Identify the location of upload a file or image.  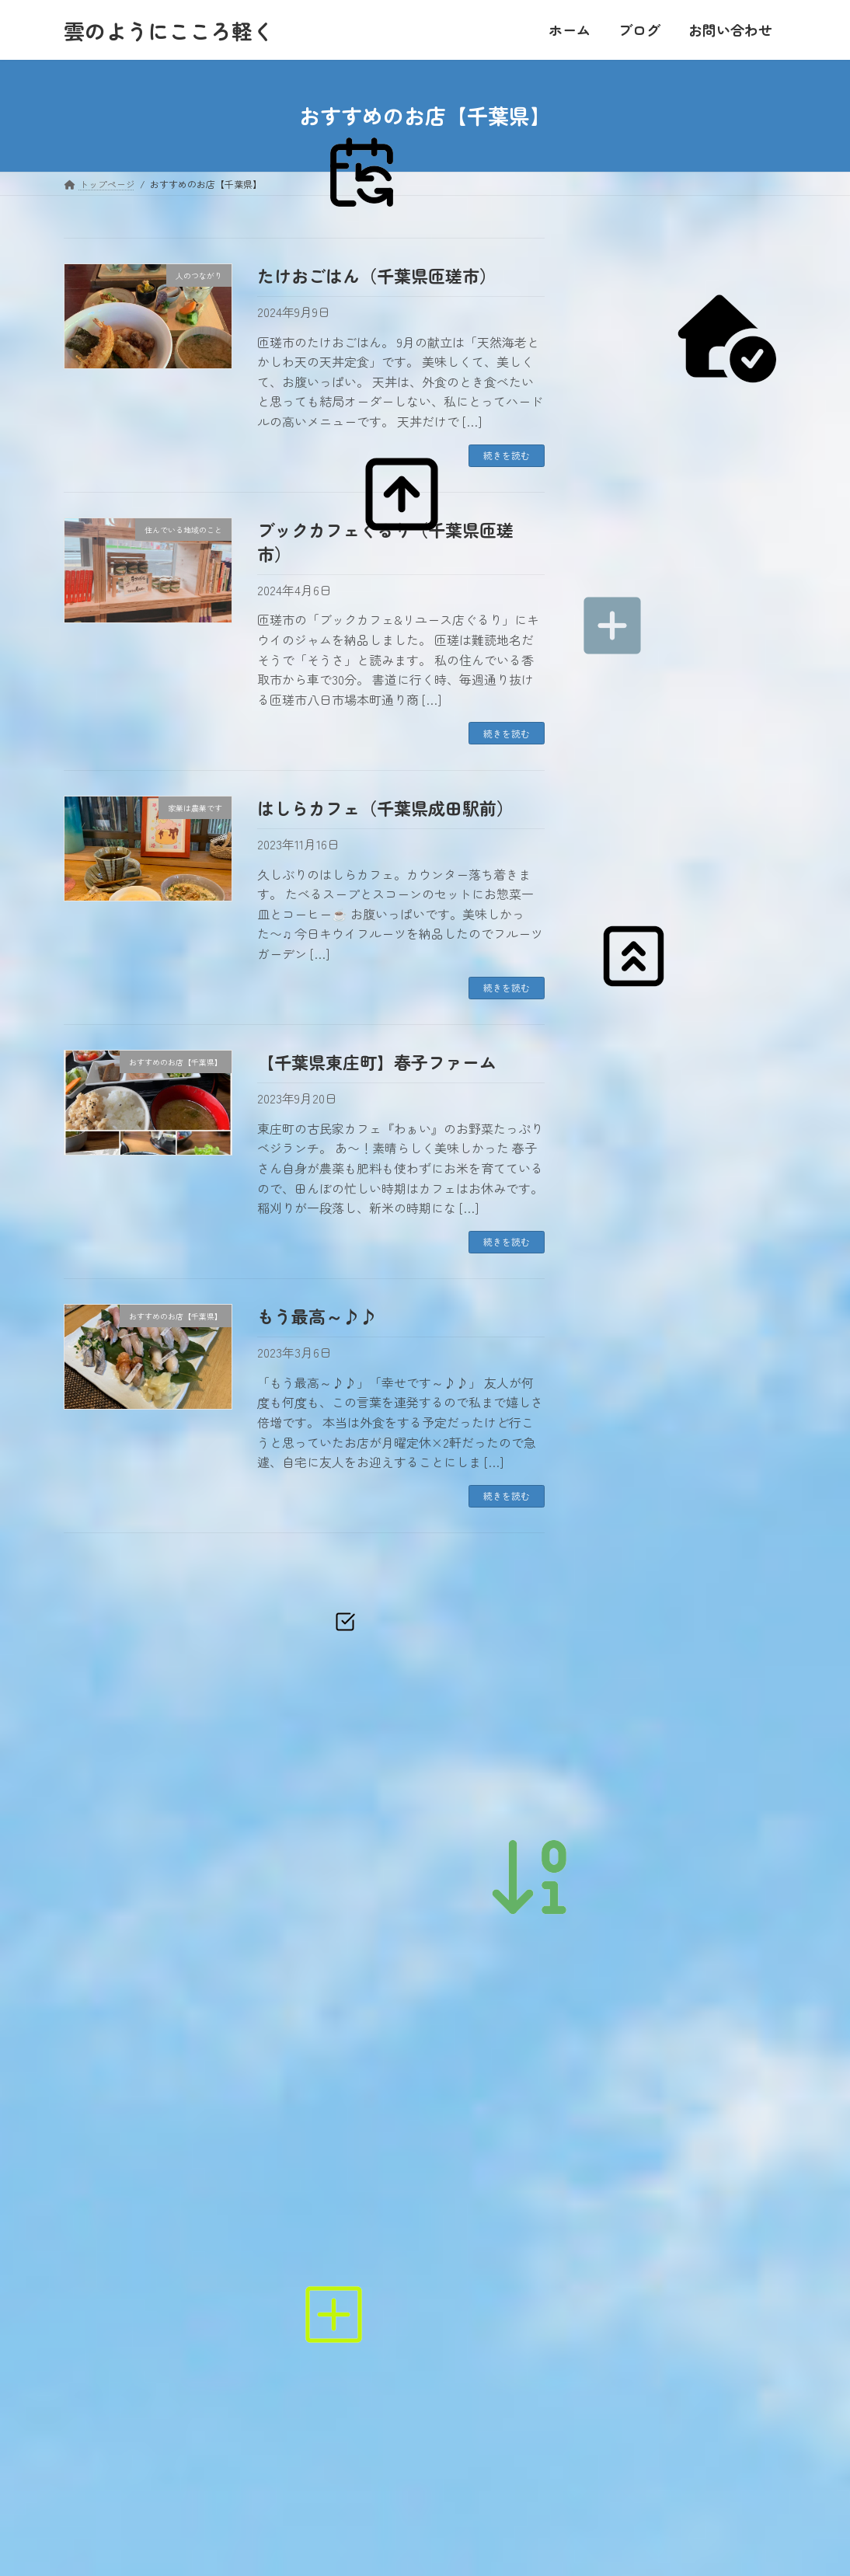
(402, 494).